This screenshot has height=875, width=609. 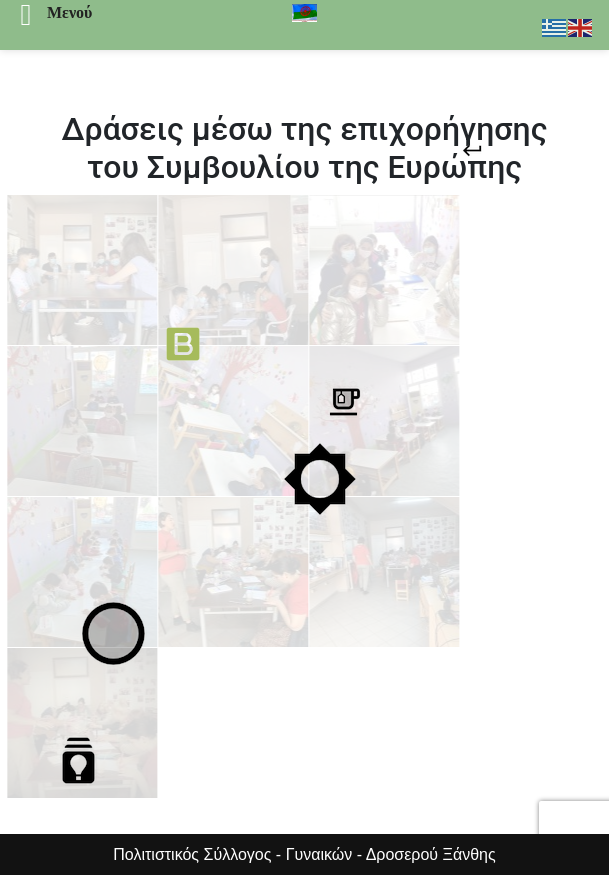 What do you see at coordinates (78, 760) in the screenshot?
I see `view batch prediction results` at bounding box center [78, 760].